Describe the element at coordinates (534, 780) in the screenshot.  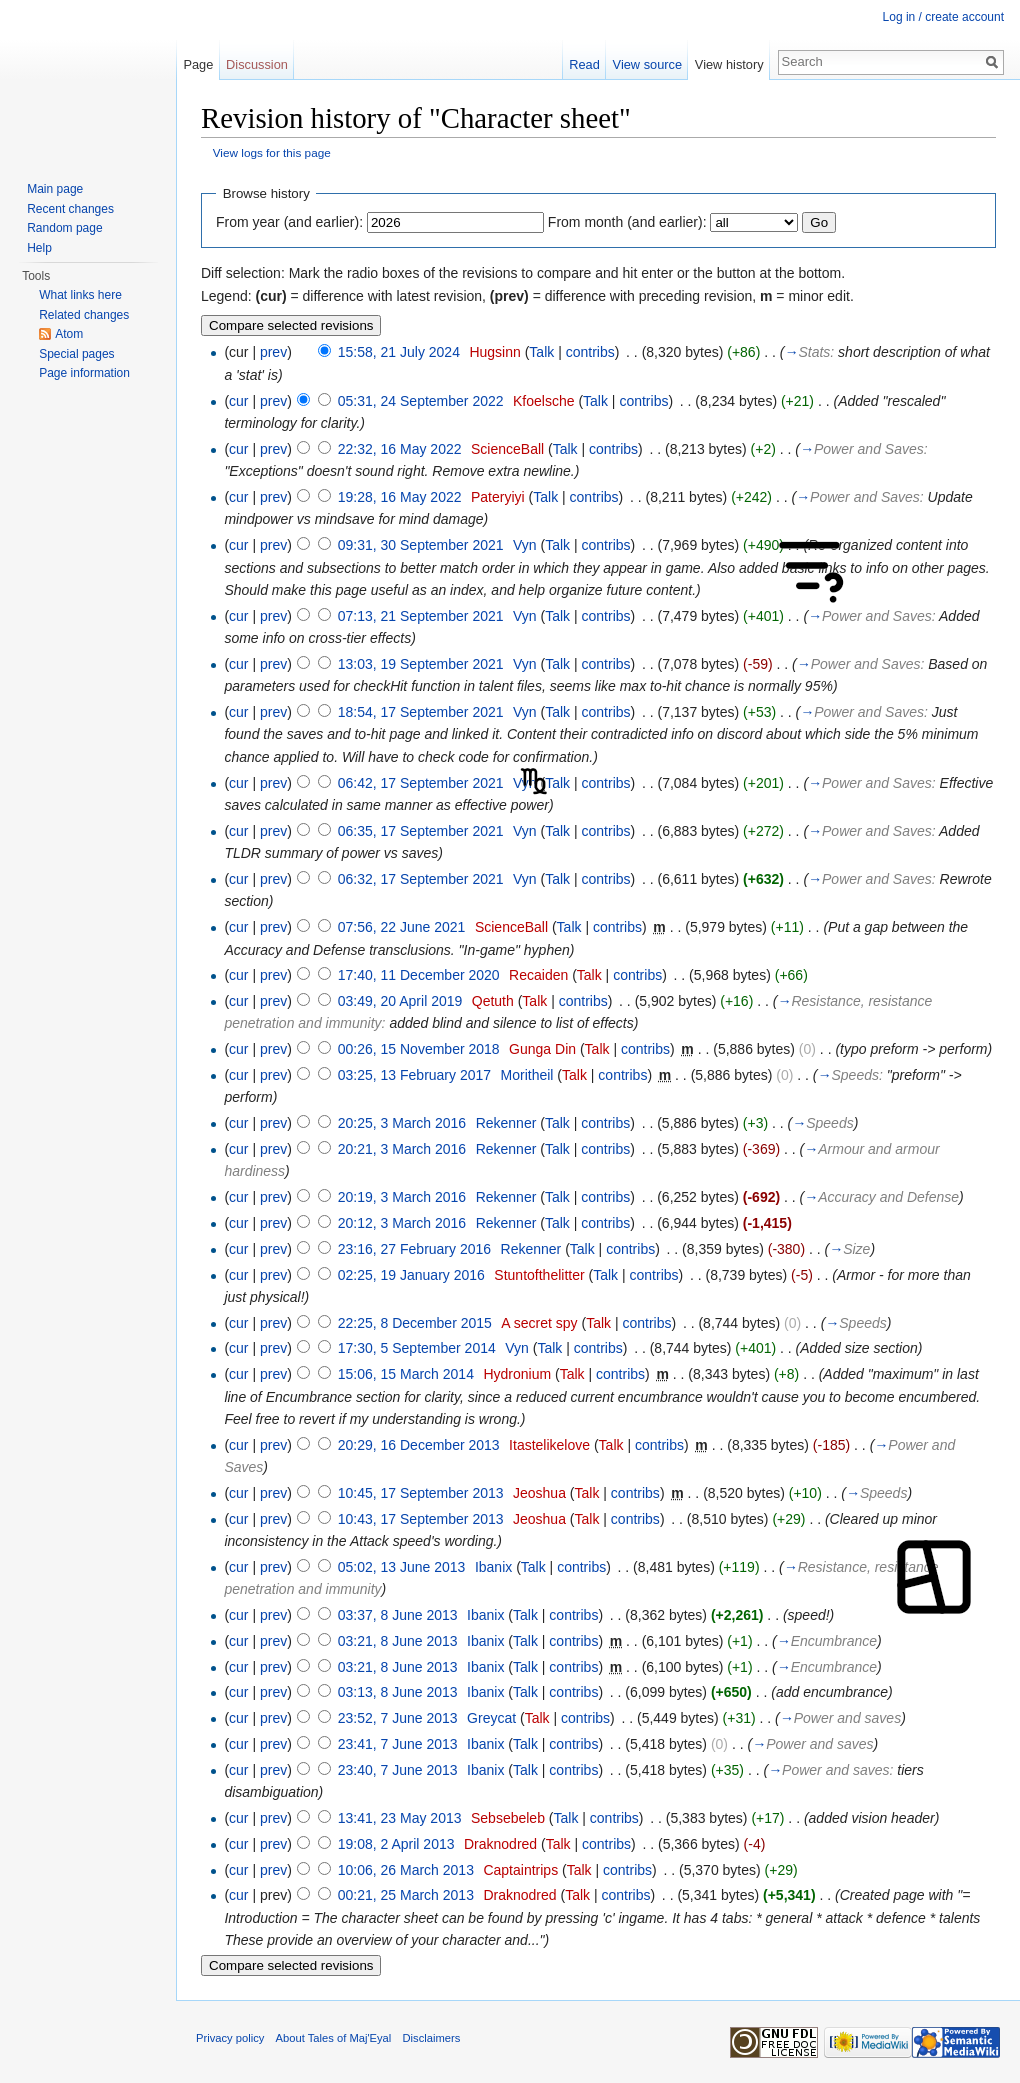
I see `indicates virgo zodiac sign` at that location.